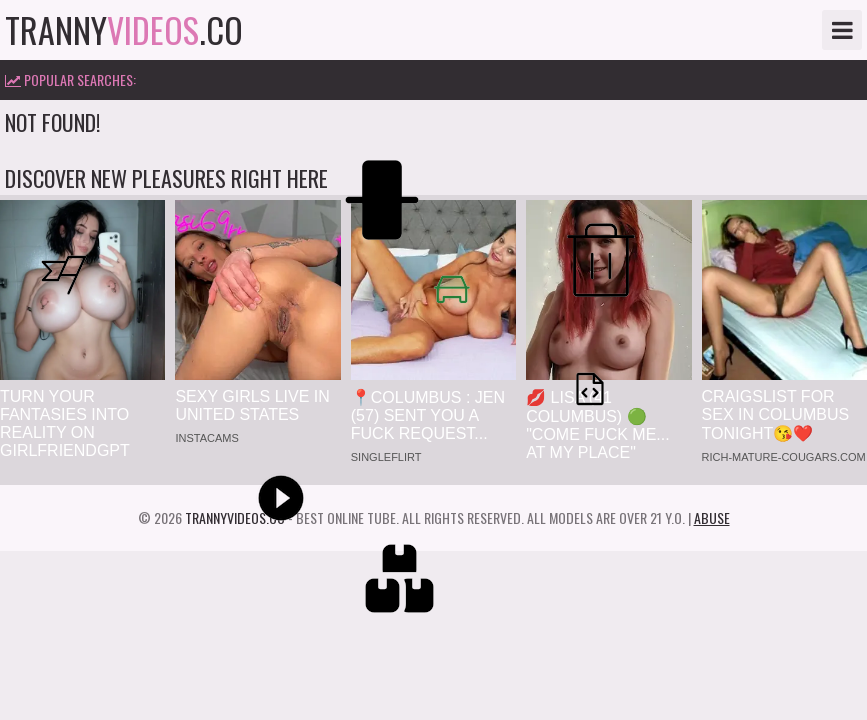 Image resolution: width=867 pixels, height=720 pixels. I want to click on align object to vertical center, so click(382, 200).